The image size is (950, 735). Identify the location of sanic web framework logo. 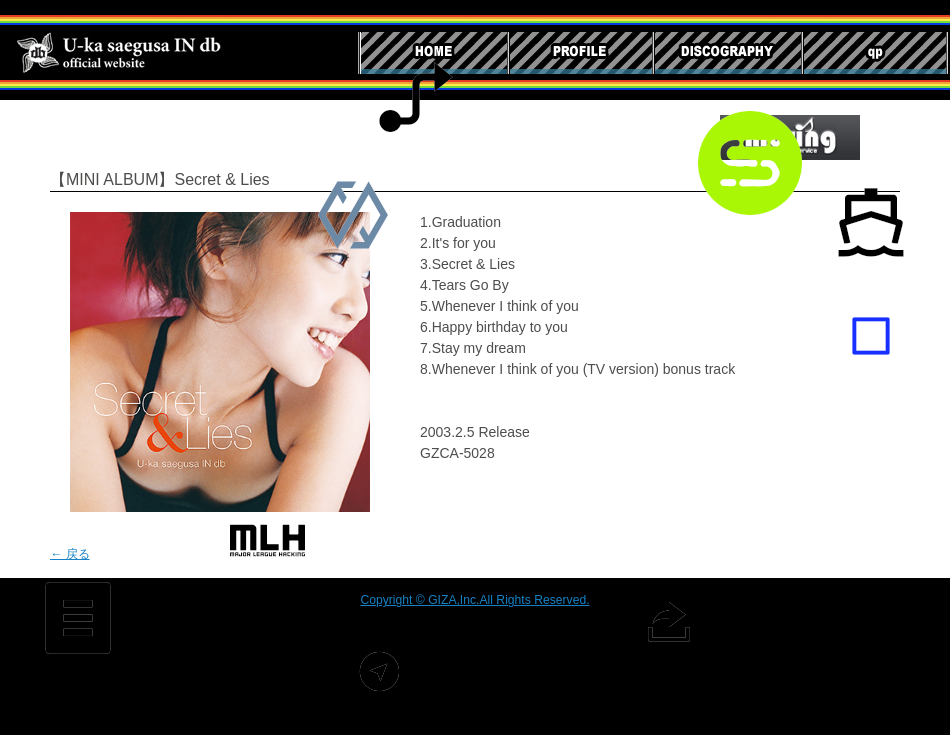
(750, 163).